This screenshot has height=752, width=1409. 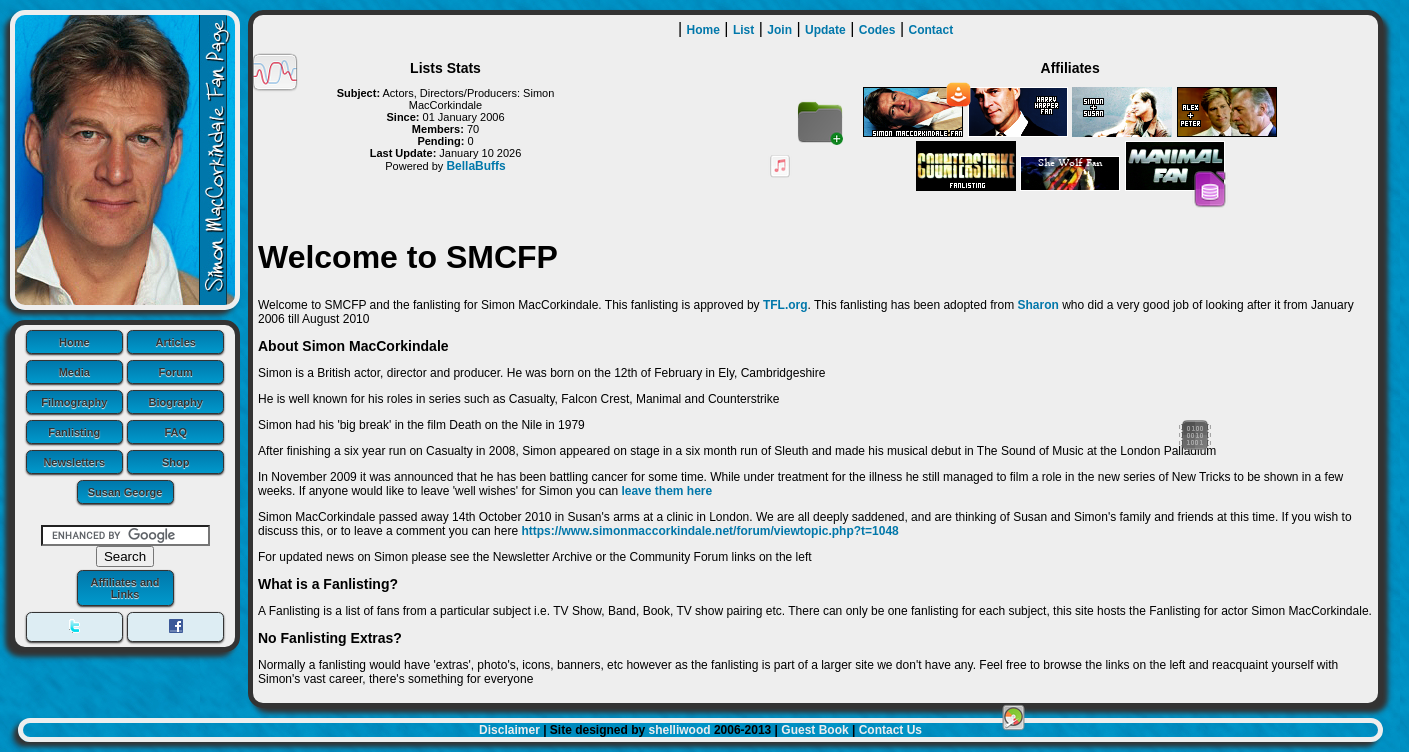 I want to click on firmware file type indicator, so click(x=1195, y=435).